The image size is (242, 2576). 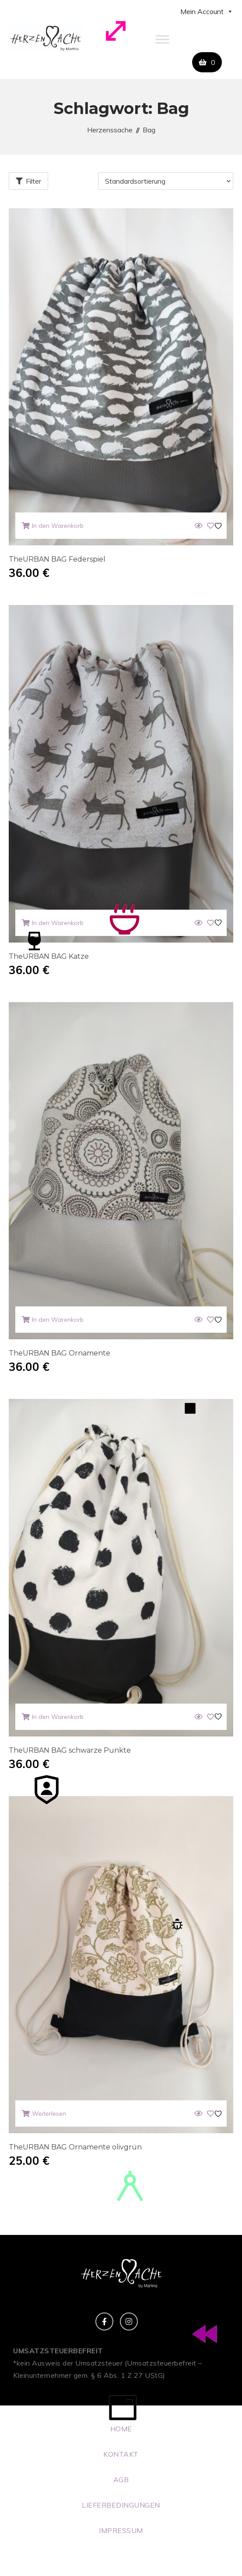 What do you see at coordinates (190, 1408) in the screenshot?
I see `an unchecked or empty checkbox state` at bounding box center [190, 1408].